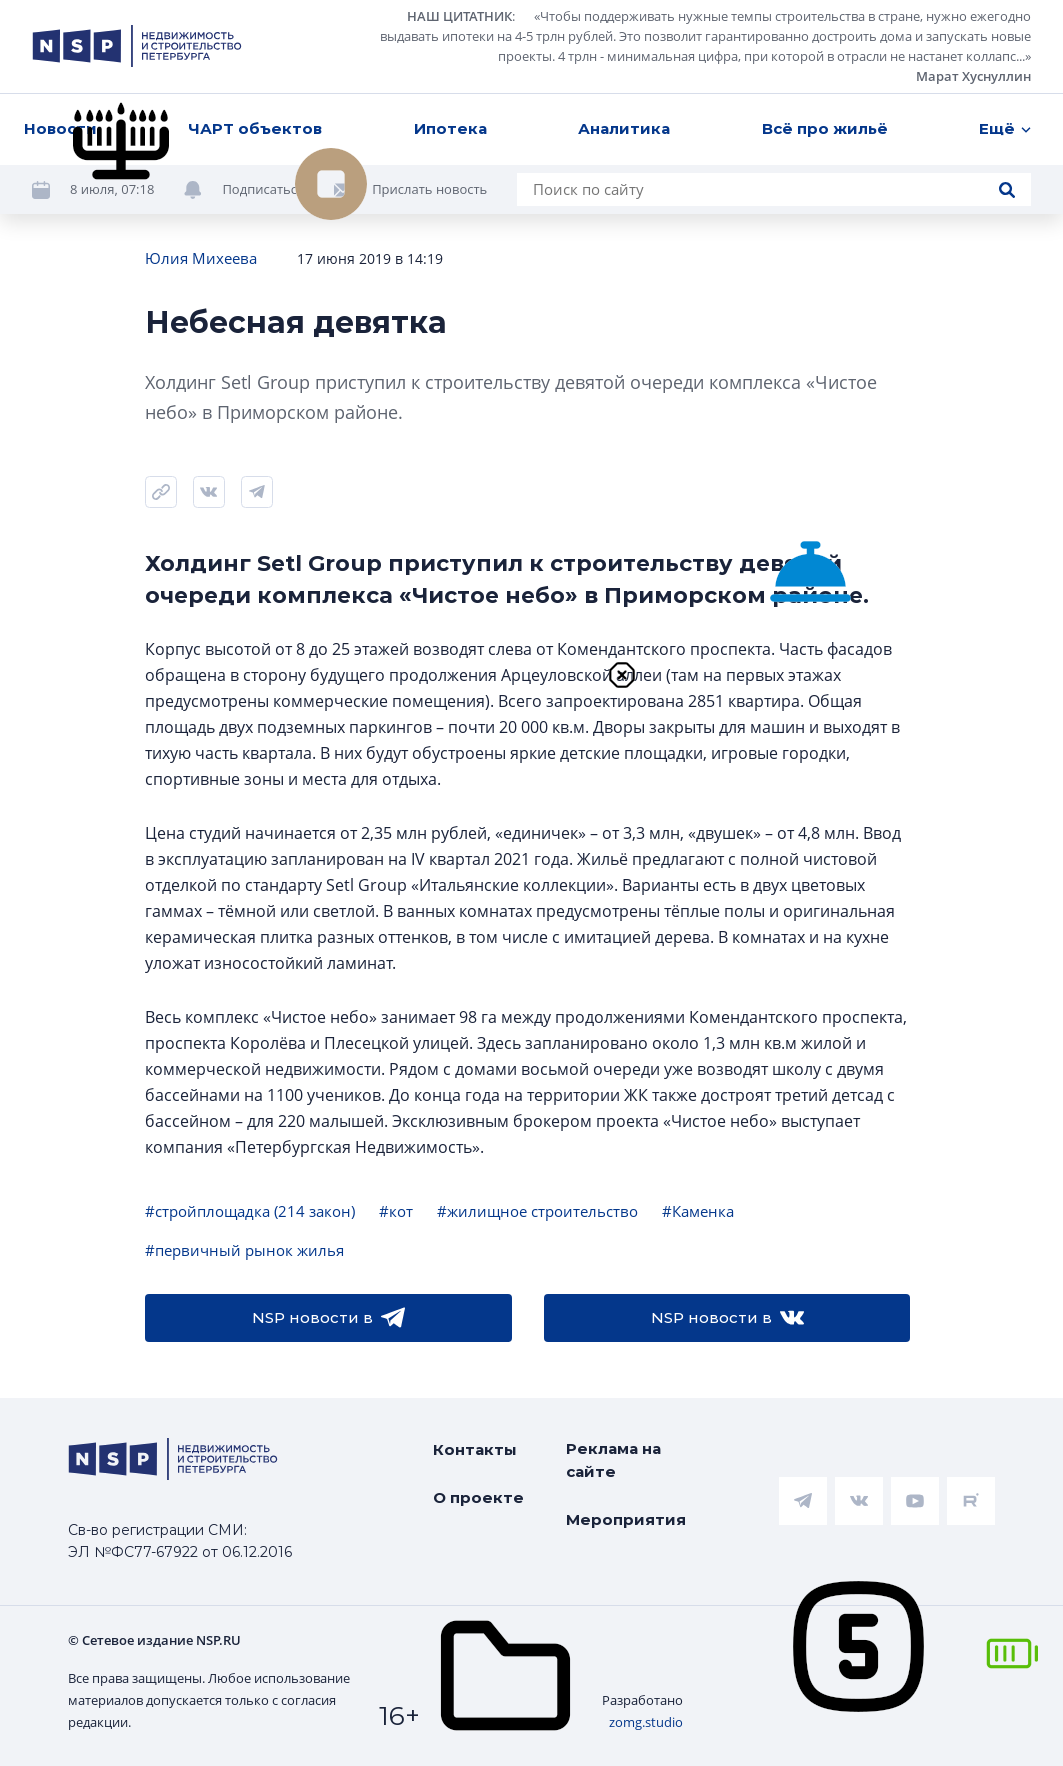  Describe the element at coordinates (858, 1646) in the screenshot. I see `indicates step 5 in a multi-step process` at that location.